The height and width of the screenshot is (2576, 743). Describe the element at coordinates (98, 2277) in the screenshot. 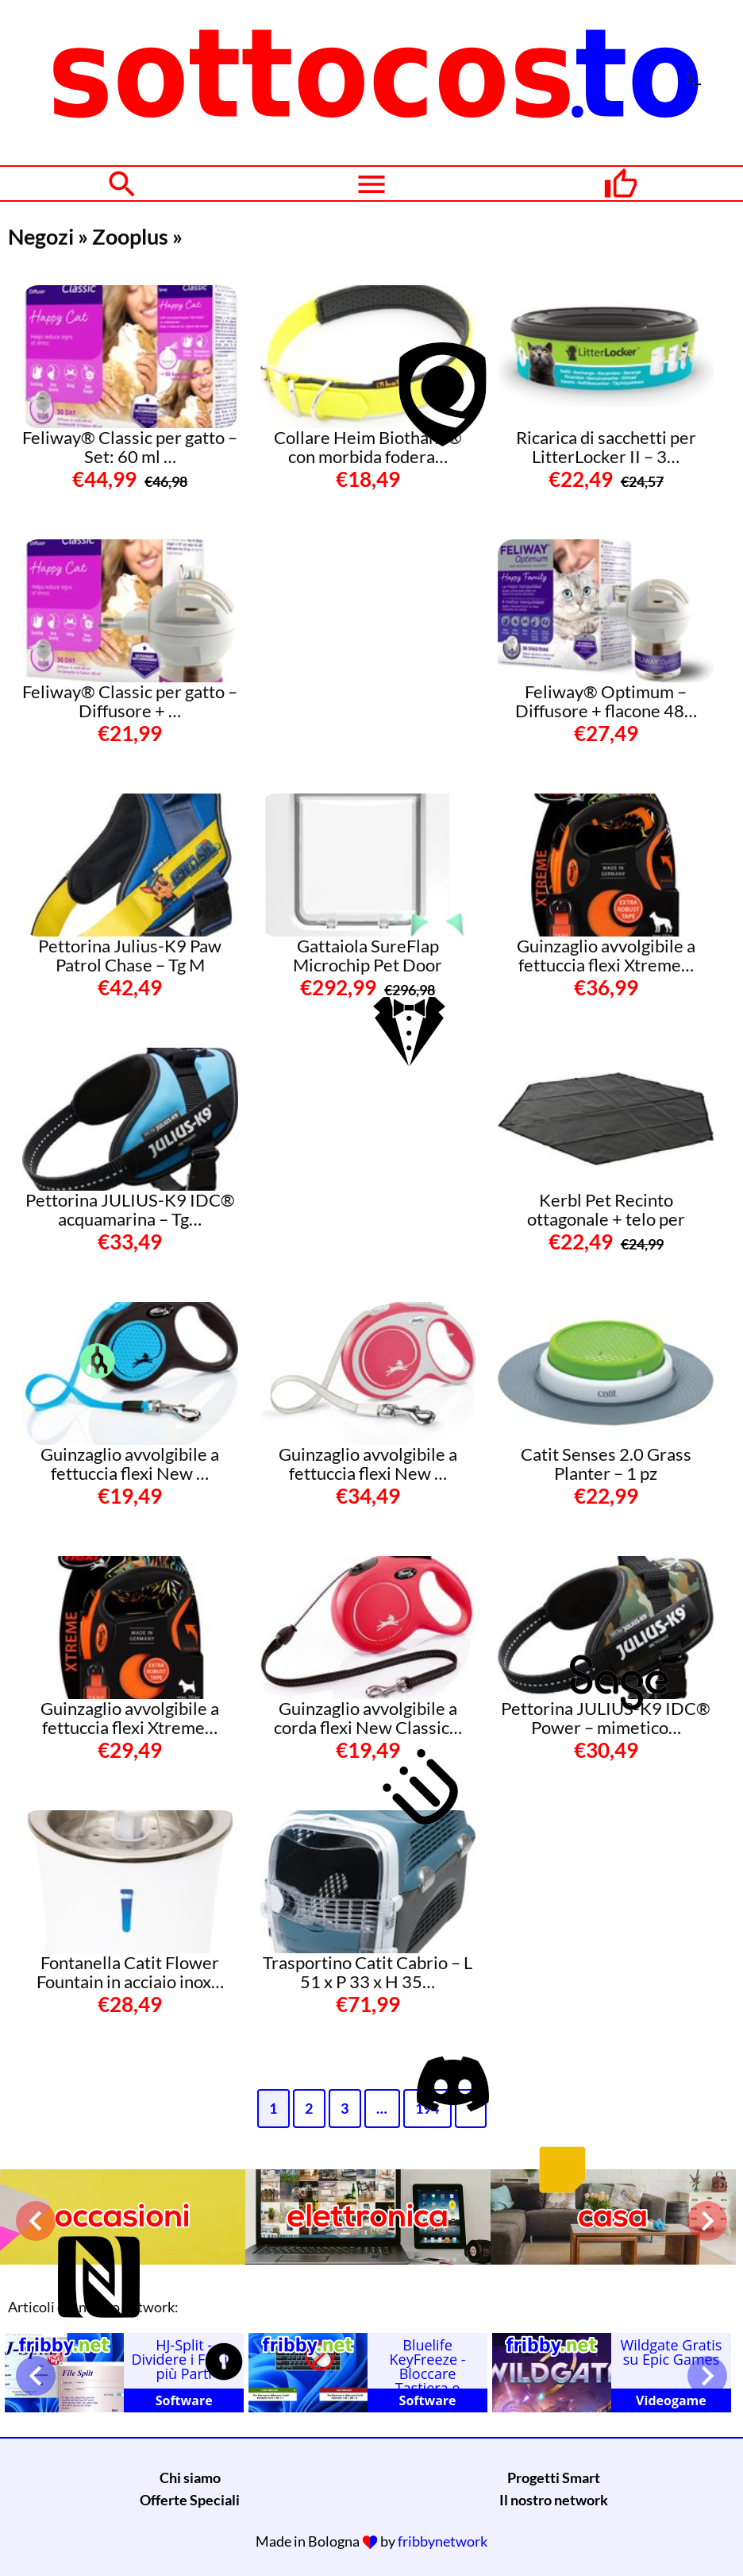

I see `indicates NFC connectivity is available` at that location.